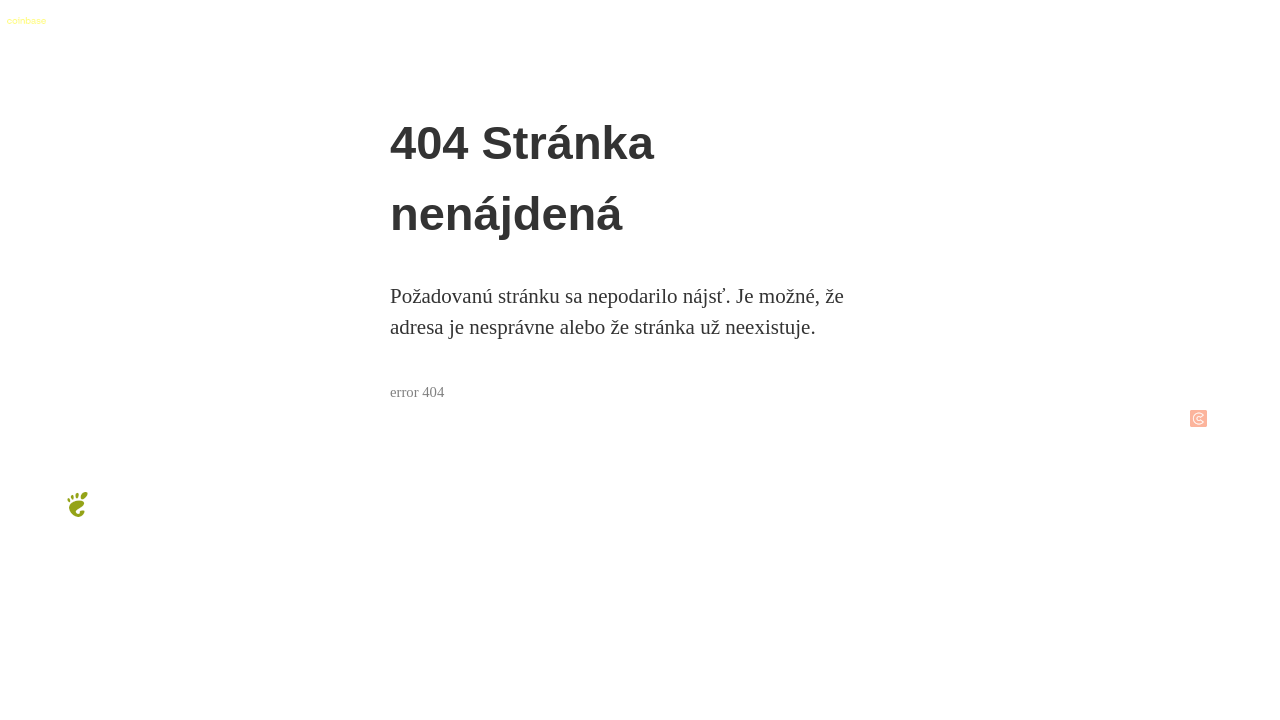 The width and height of the screenshot is (1280, 720). I want to click on GNOME desktop environment logo, so click(77, 504).